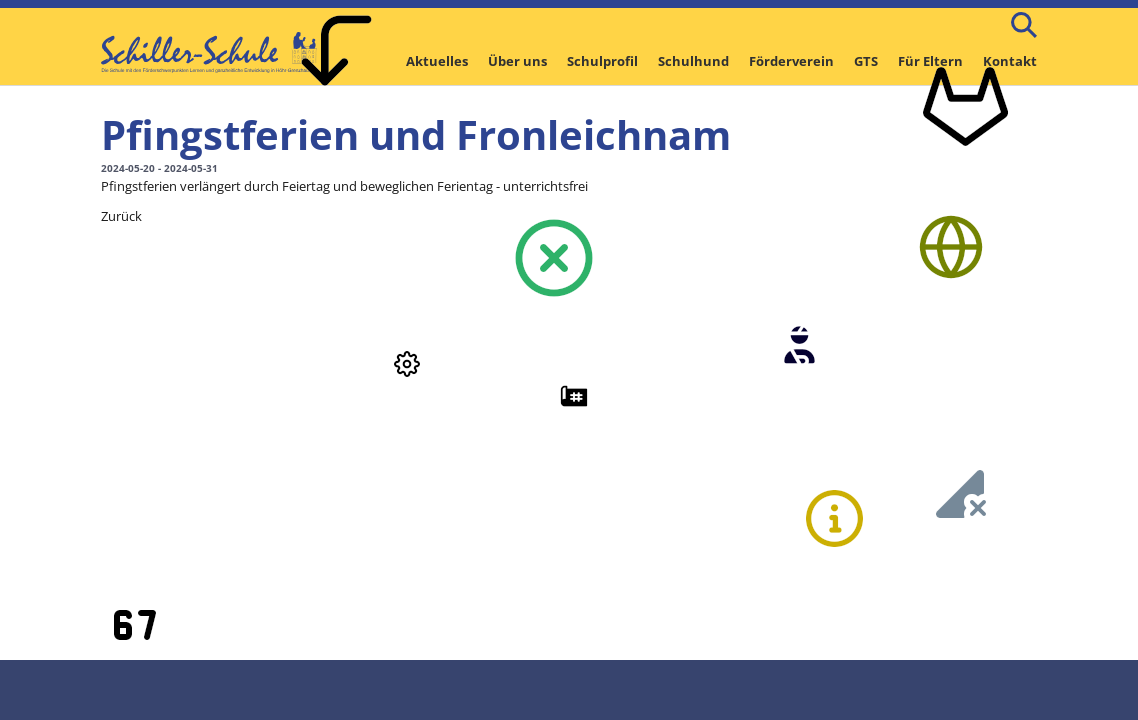 The height and width of the screenshot is (720, 1138). I want to click on displays the number 67 as a label or identifier, so click(135, 625).